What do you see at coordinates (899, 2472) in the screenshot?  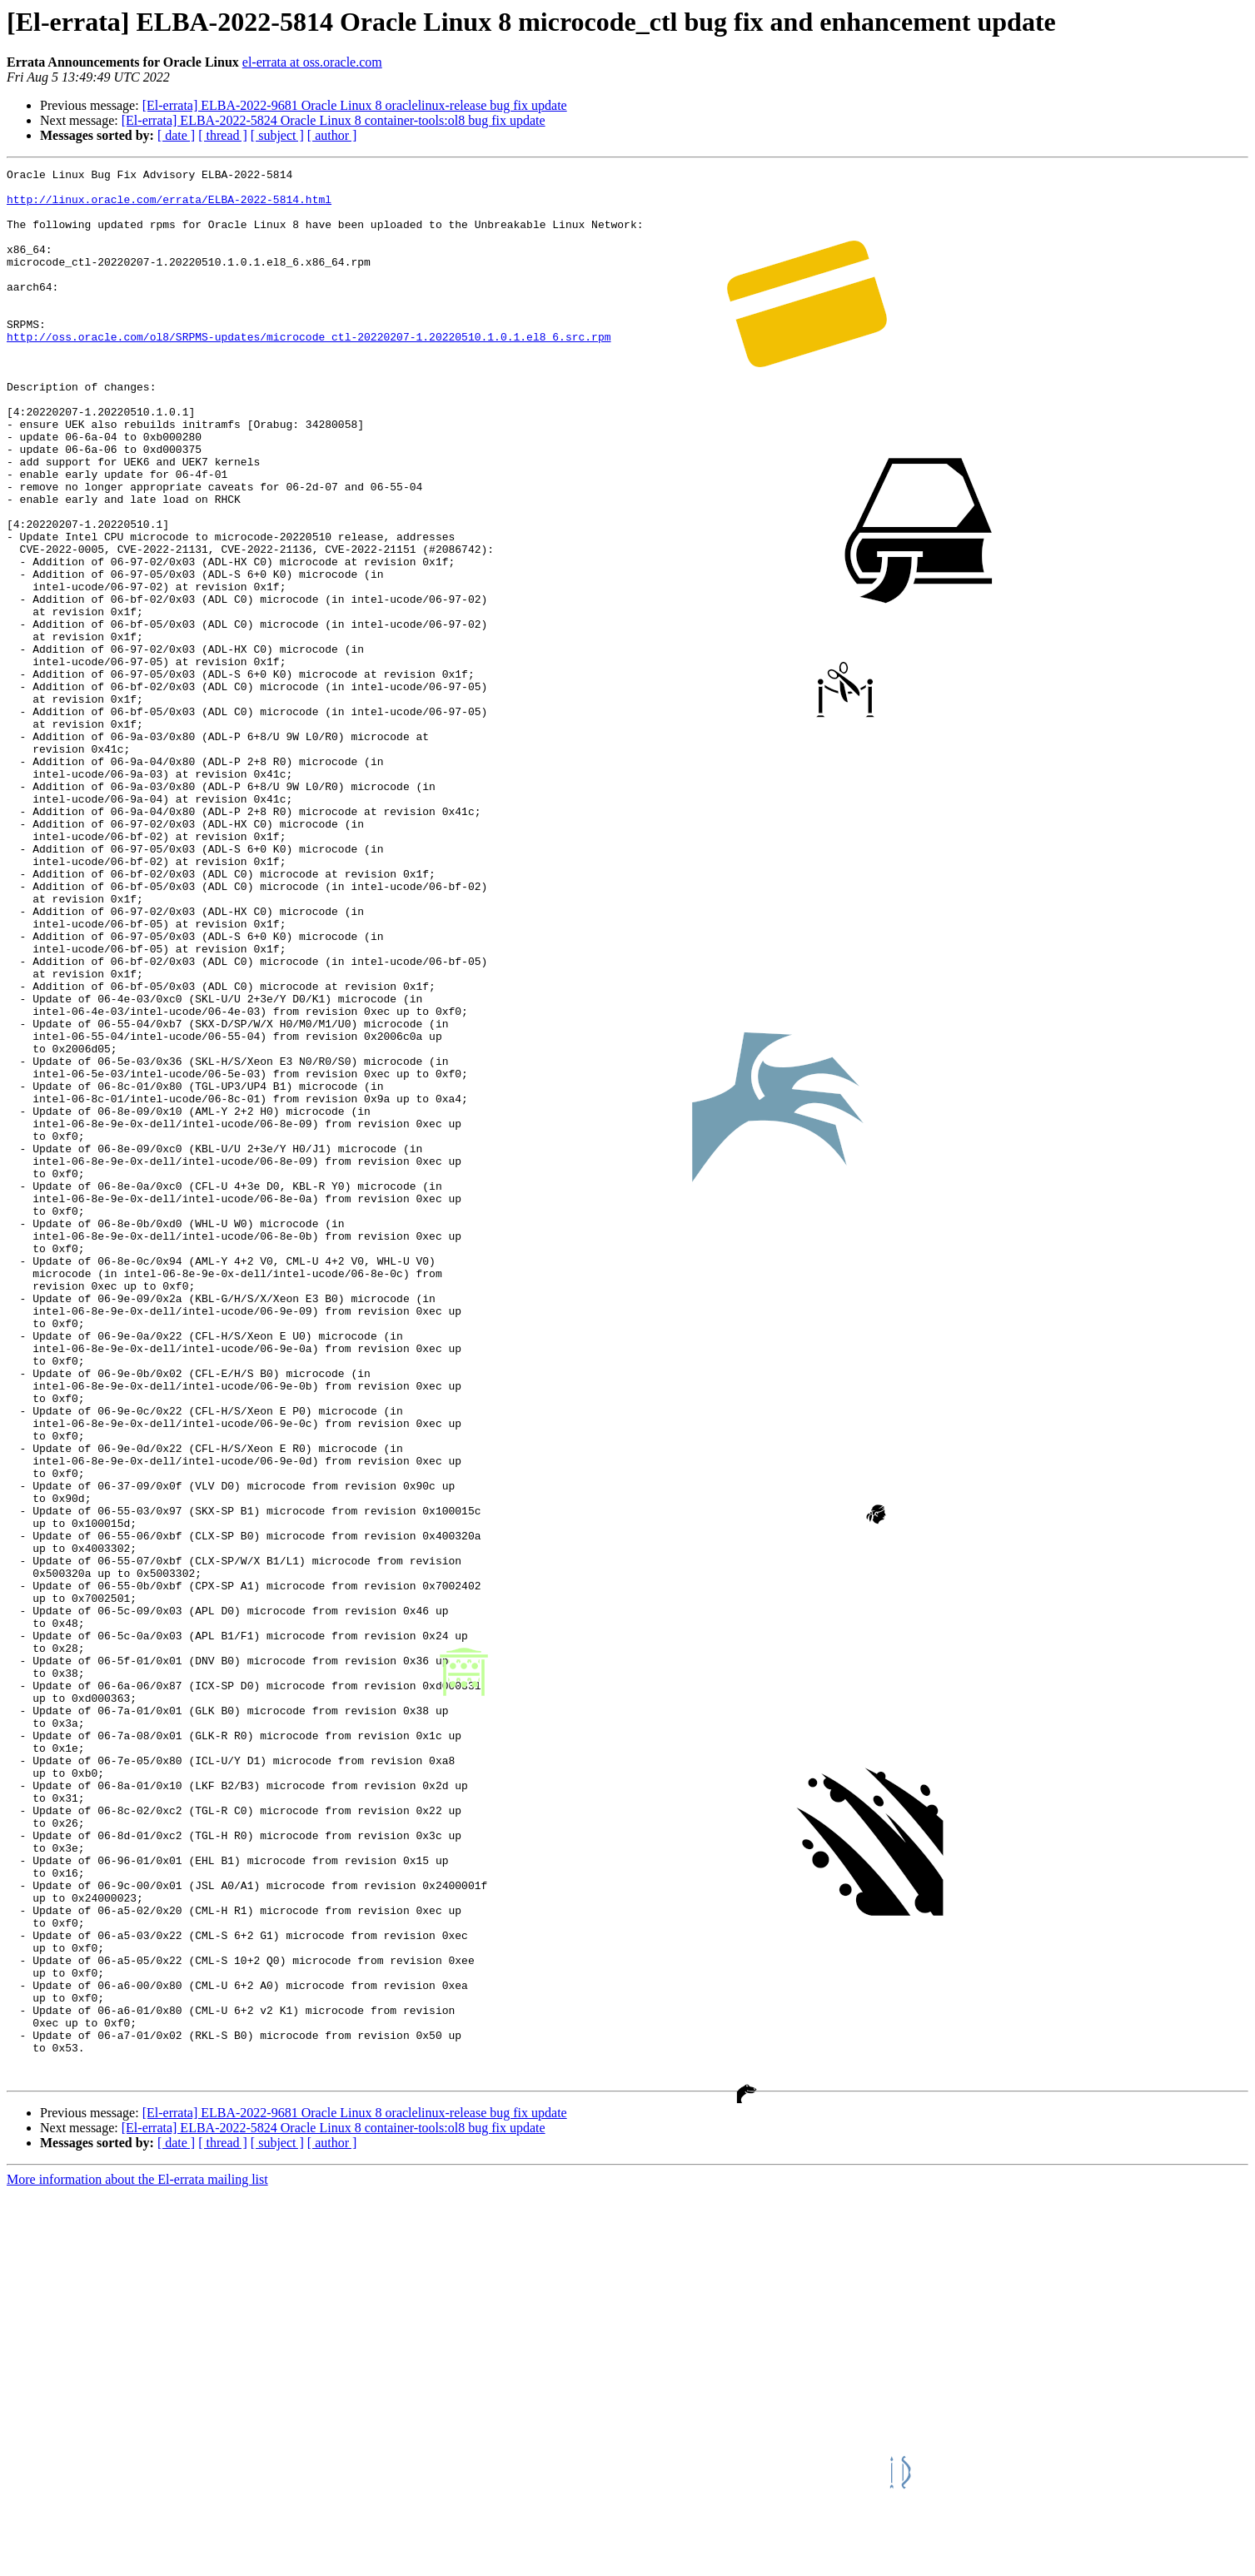 I see `access archery or ranged combat skills` at bounding box center [899, 2472].